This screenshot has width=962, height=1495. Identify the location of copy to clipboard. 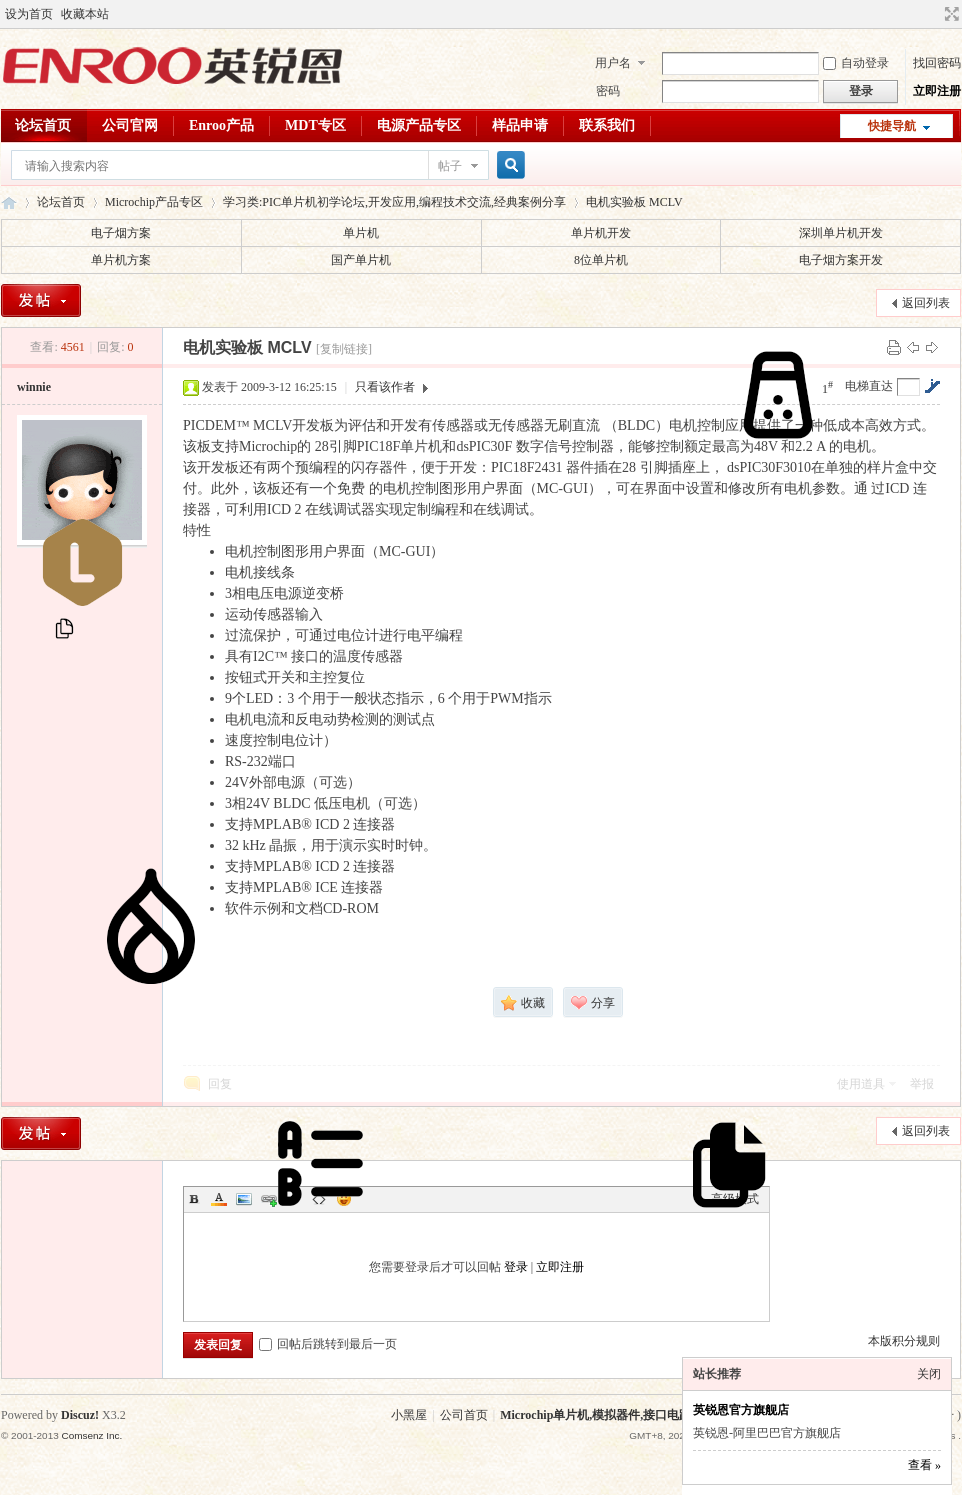
(64, 628).